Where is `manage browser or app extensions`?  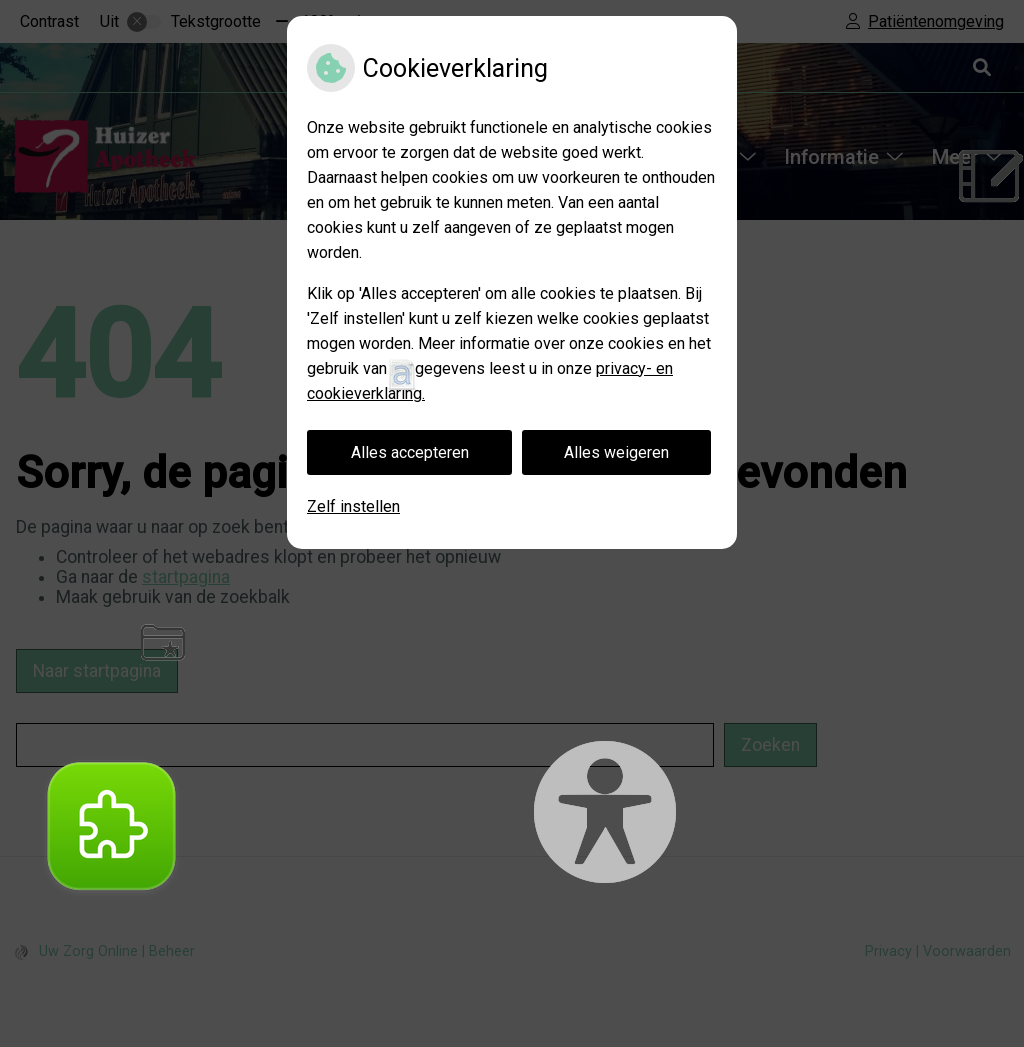
manage browser or app extensions is located at coordinates (111, 828).